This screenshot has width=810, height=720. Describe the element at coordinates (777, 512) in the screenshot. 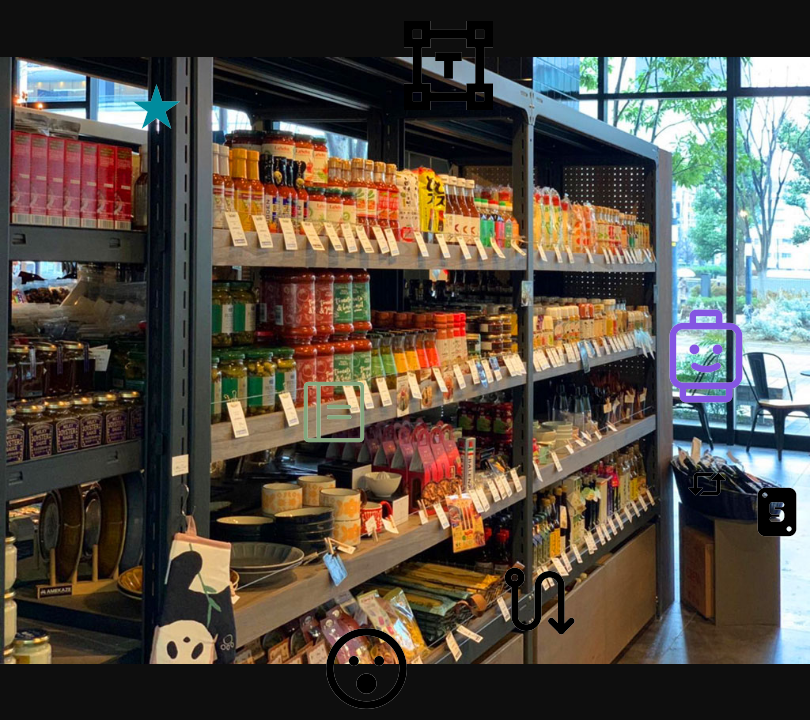

I see `select the five card in a card game` at that location.